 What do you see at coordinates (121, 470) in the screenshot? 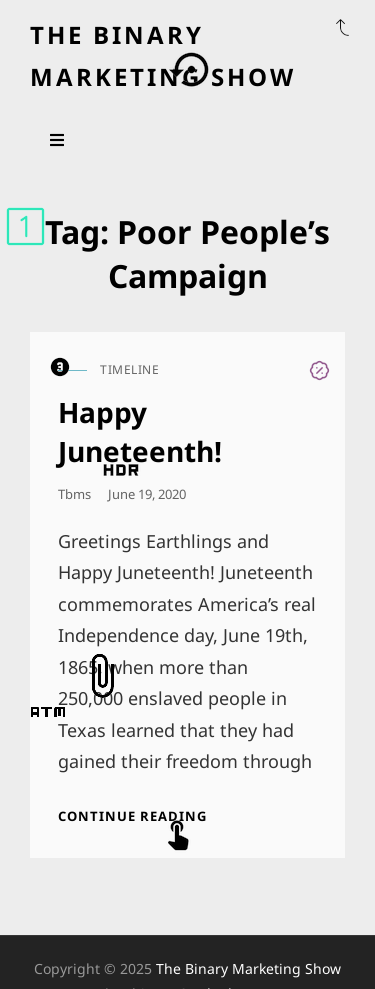
I see `enable HDR mode for photos` at bounding box center [121, 470].